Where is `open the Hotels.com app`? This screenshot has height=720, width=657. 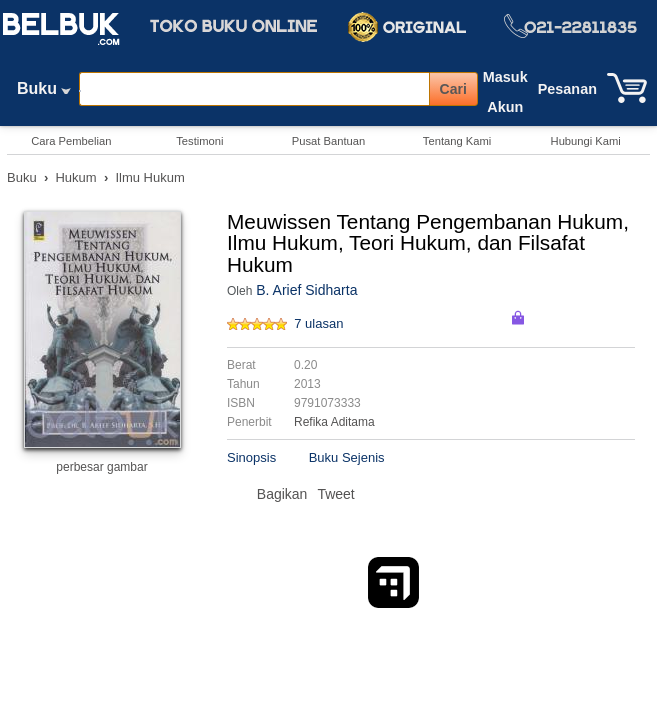 open the Hotels.com app is located at coordinates (393, 582).